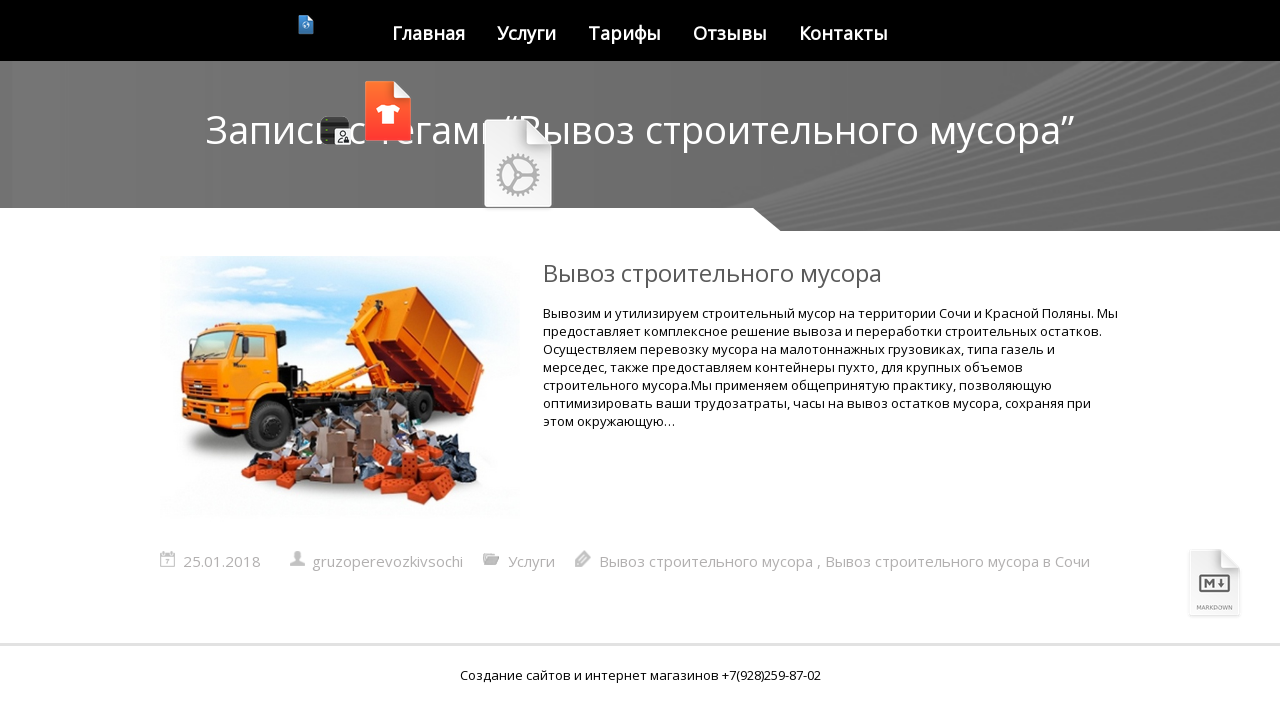 The image size is (1280, 720). What do you see at coordinates (1214, 583) in the screenshot?
I see `a markdown text file` at bounding box center [1214, 583].